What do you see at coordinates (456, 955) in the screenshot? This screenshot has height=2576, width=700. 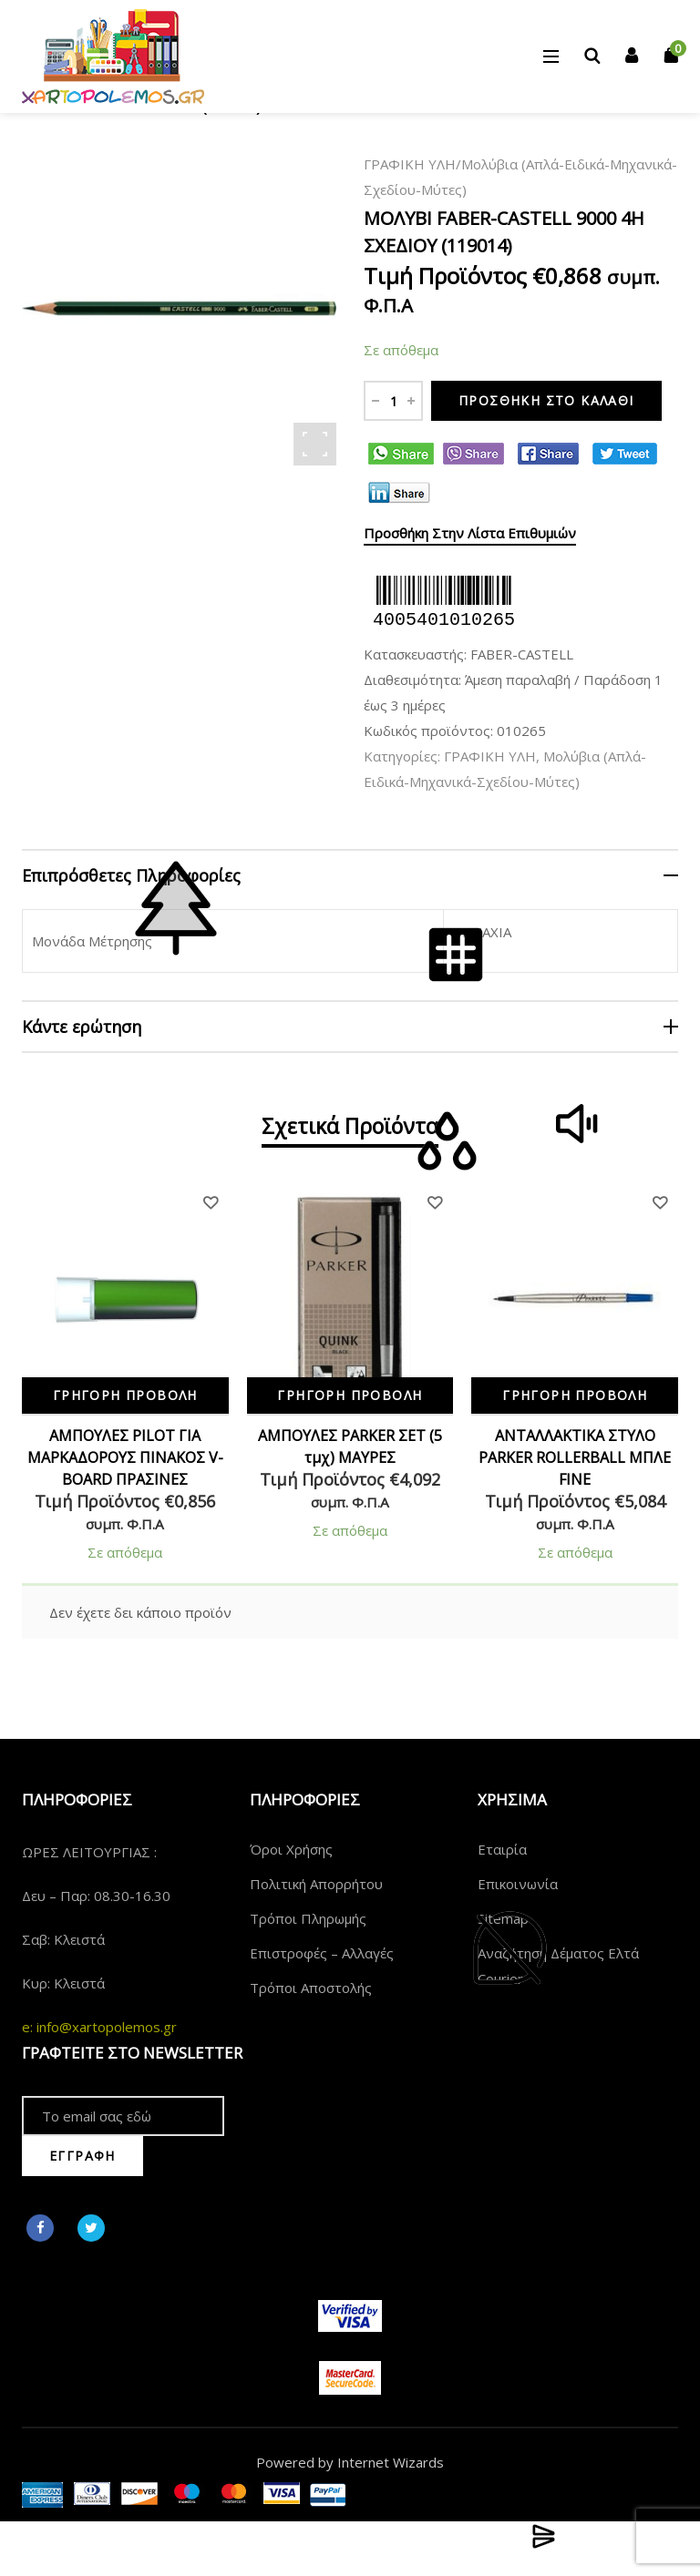 I see `add or browse hashtags` at bounding box center [456, 955].